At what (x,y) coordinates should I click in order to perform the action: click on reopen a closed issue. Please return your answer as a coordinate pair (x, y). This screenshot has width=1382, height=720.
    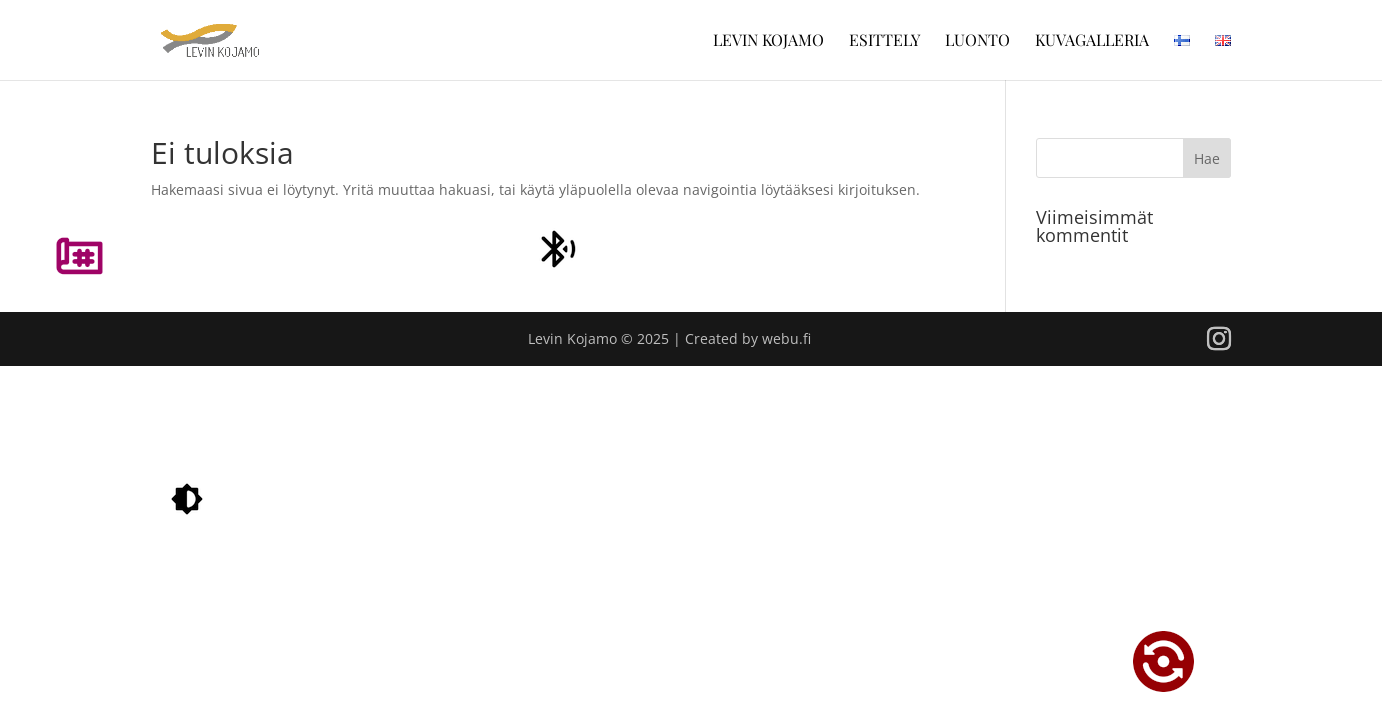
    Looking at the image, I should click on (1163, 661).